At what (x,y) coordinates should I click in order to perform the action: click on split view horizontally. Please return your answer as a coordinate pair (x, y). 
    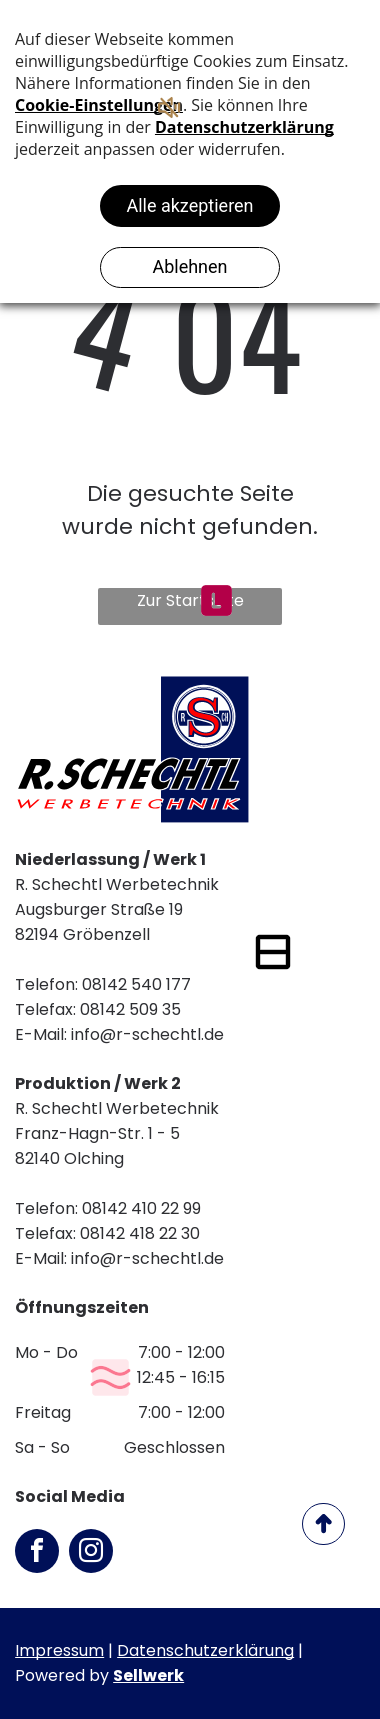
    Looking at the image, I should click on (273, 952).